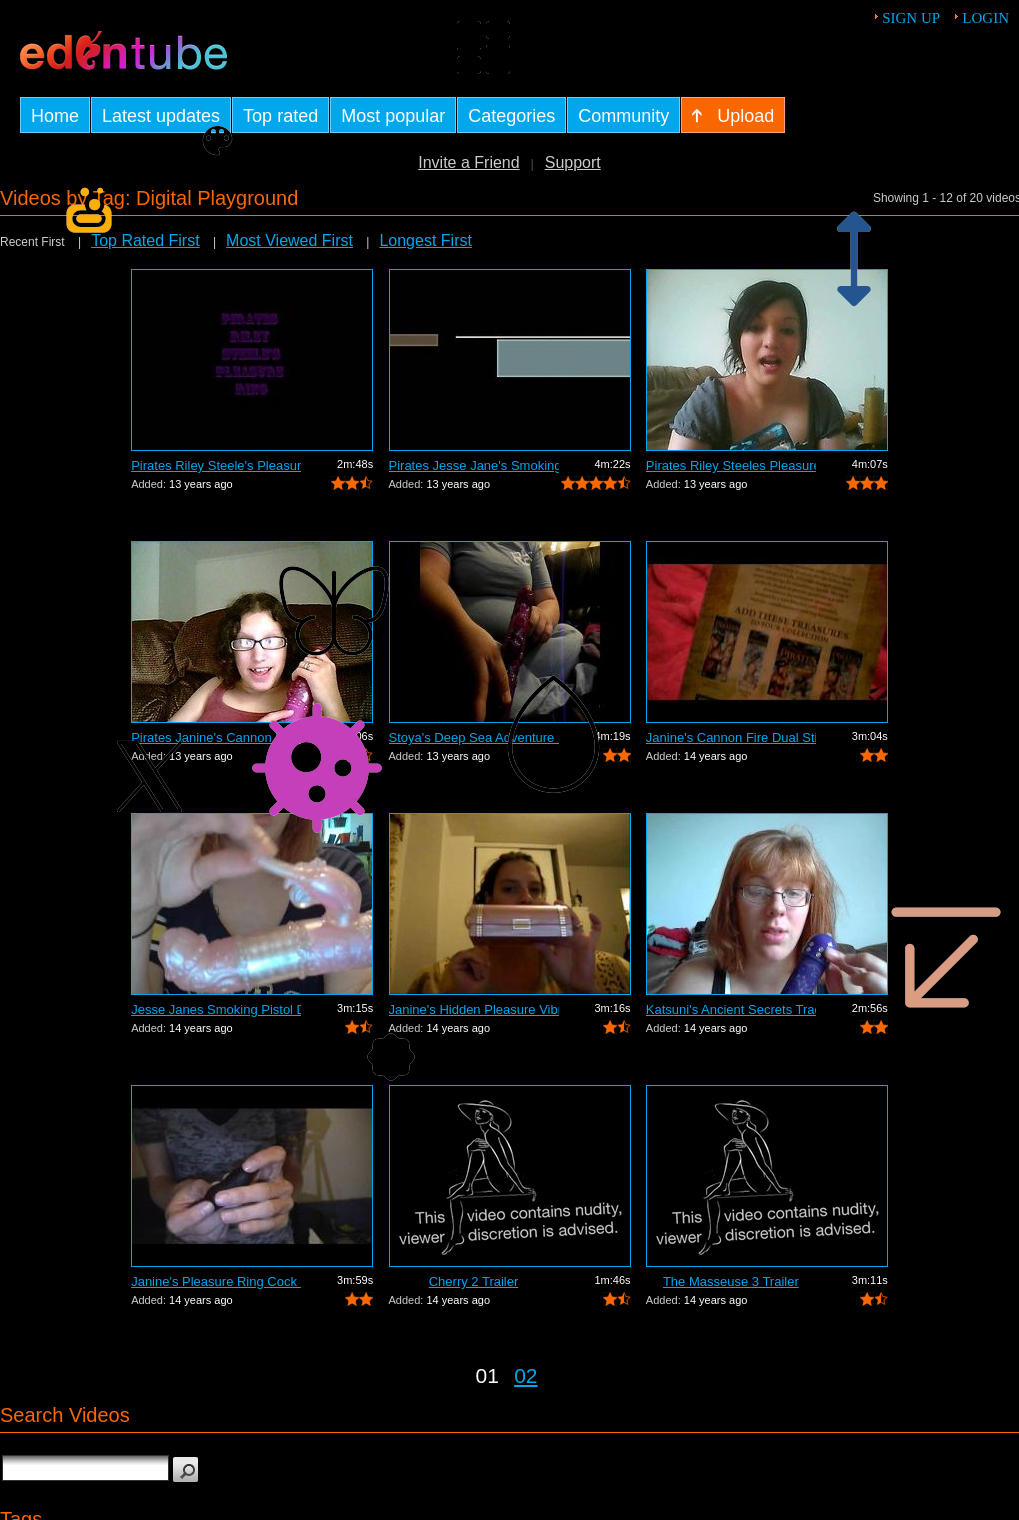 This screenshot has height=1520, width=1019. Describe the element at coordinates (317, 768) in the screenshot. I see `indicates virus or malware detected` at that location.